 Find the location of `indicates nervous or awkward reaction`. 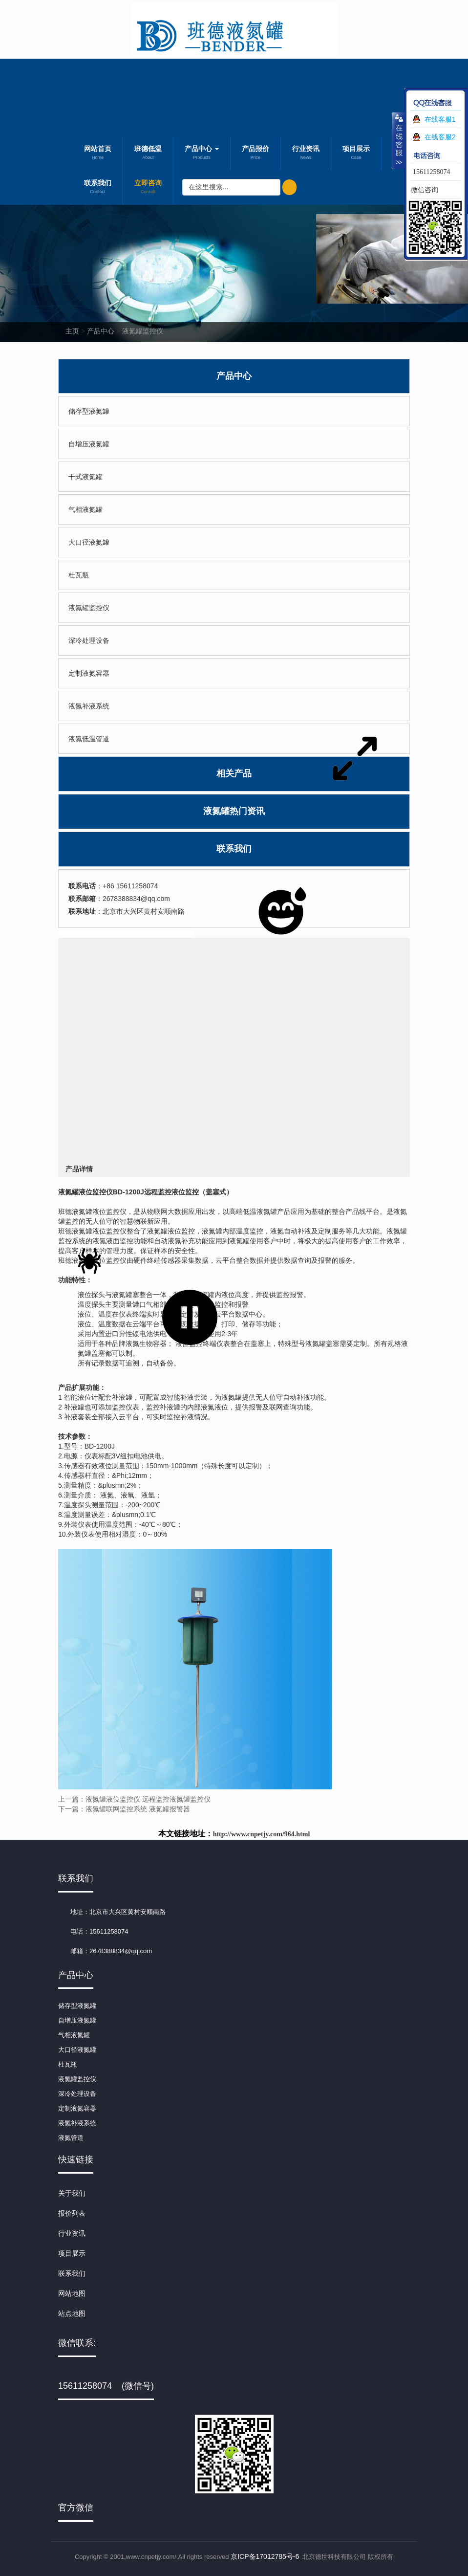

indicates nervous or awkward reaction is located at coordinates (281, 912).